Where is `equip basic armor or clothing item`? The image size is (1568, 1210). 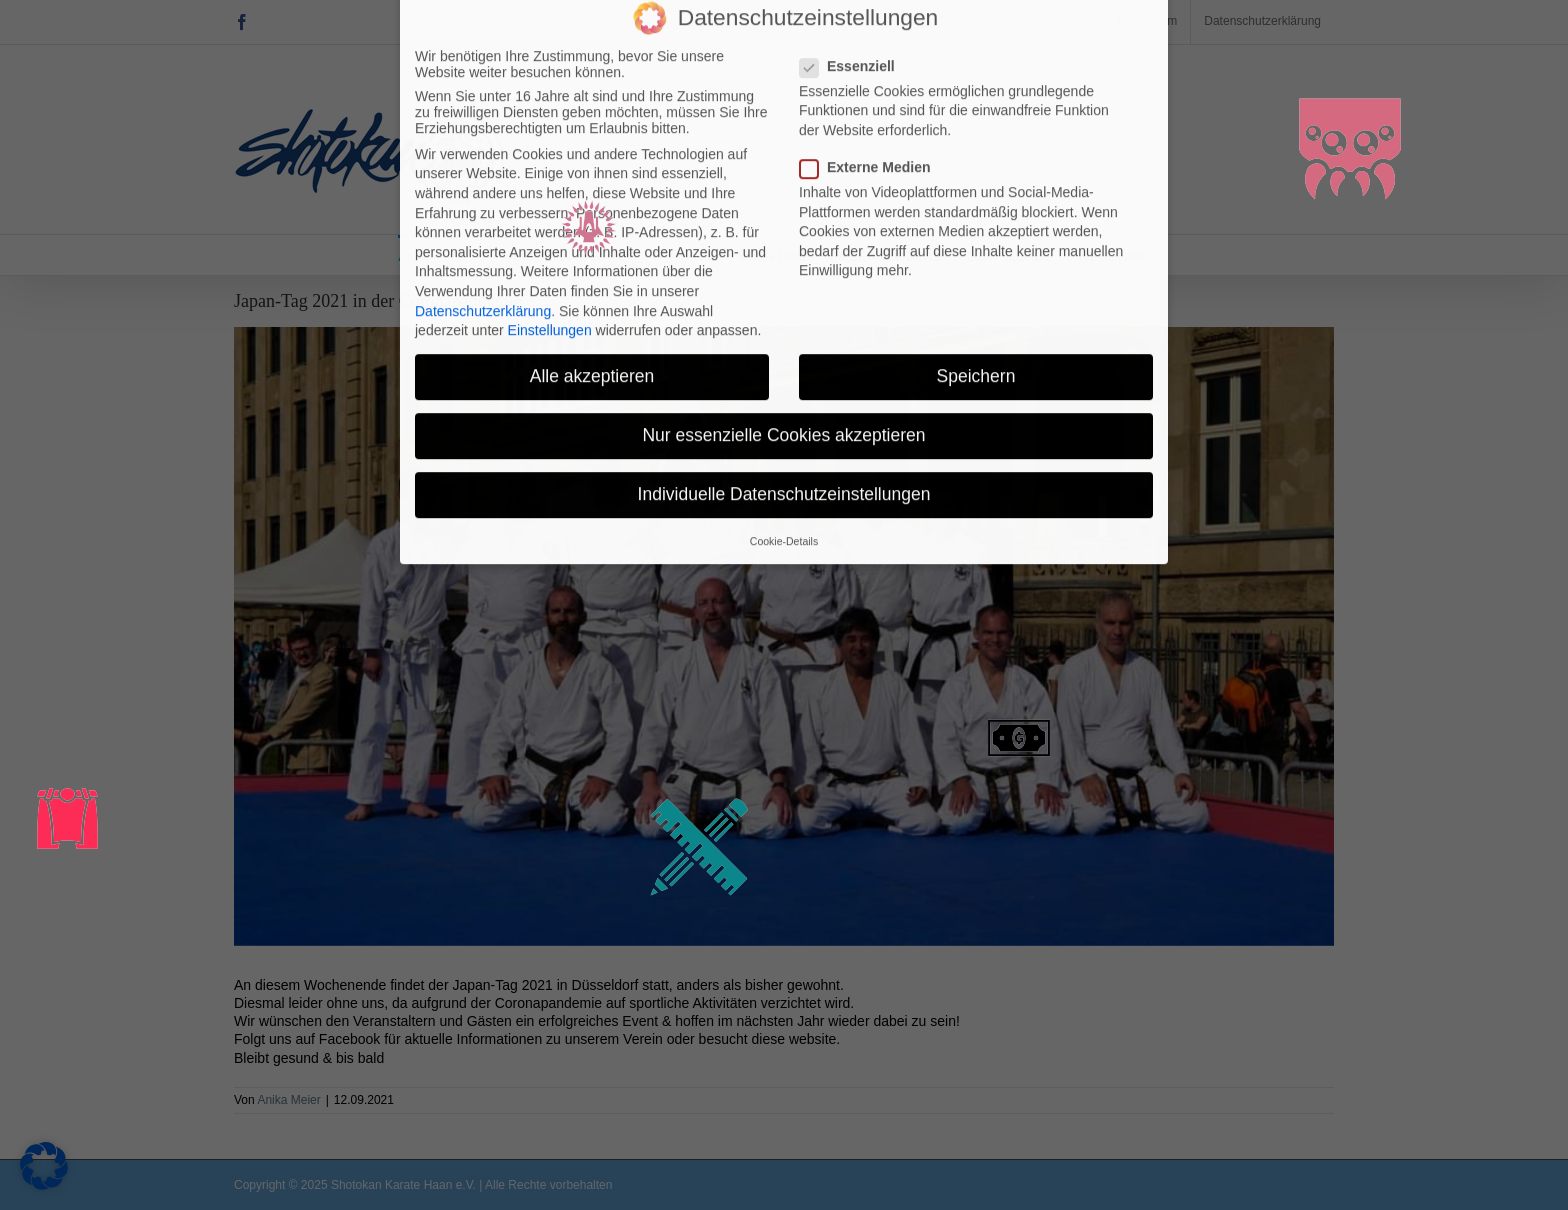
equip basic armor or clothing item is located at coordinates (67, 818).